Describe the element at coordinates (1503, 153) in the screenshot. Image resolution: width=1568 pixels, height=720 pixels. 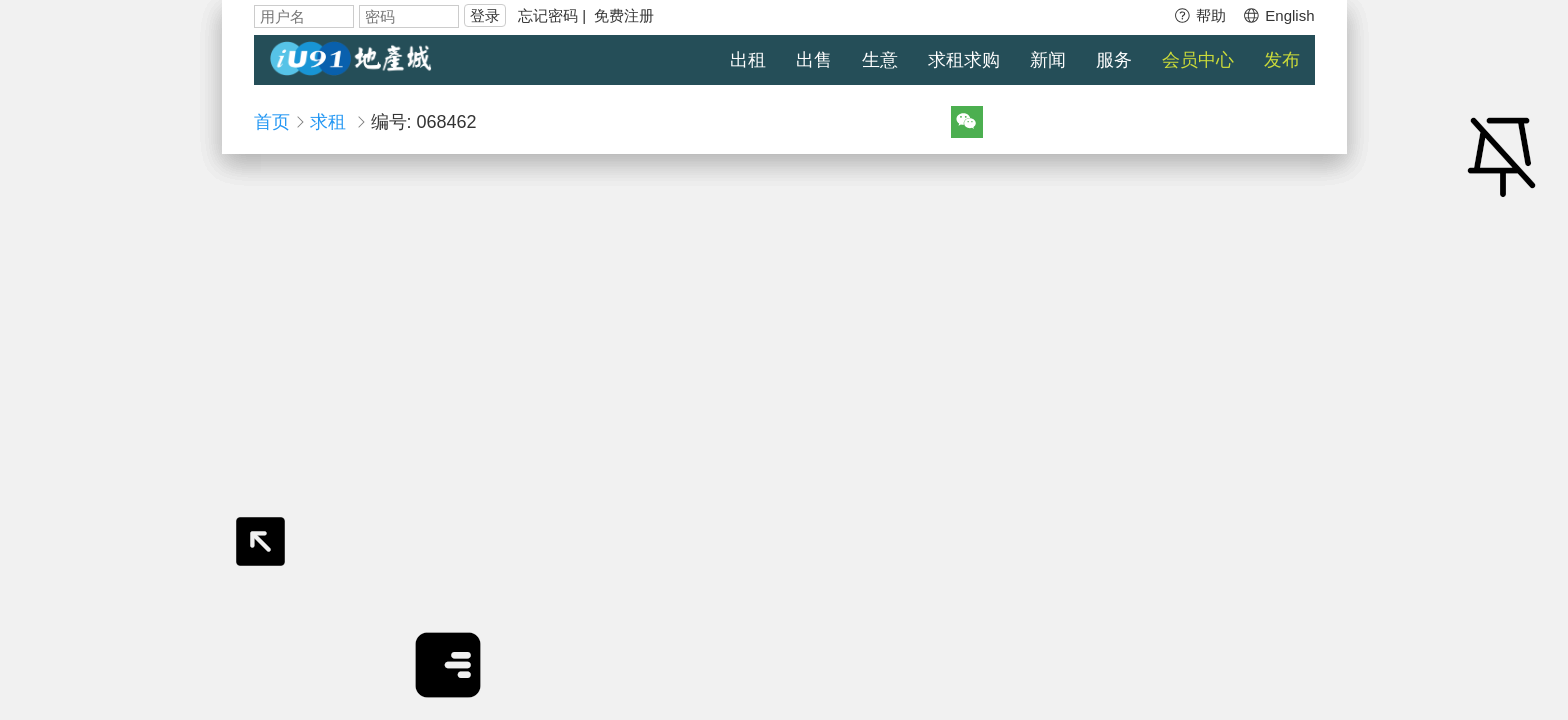
I see `unpin an item from its current location` at that location.